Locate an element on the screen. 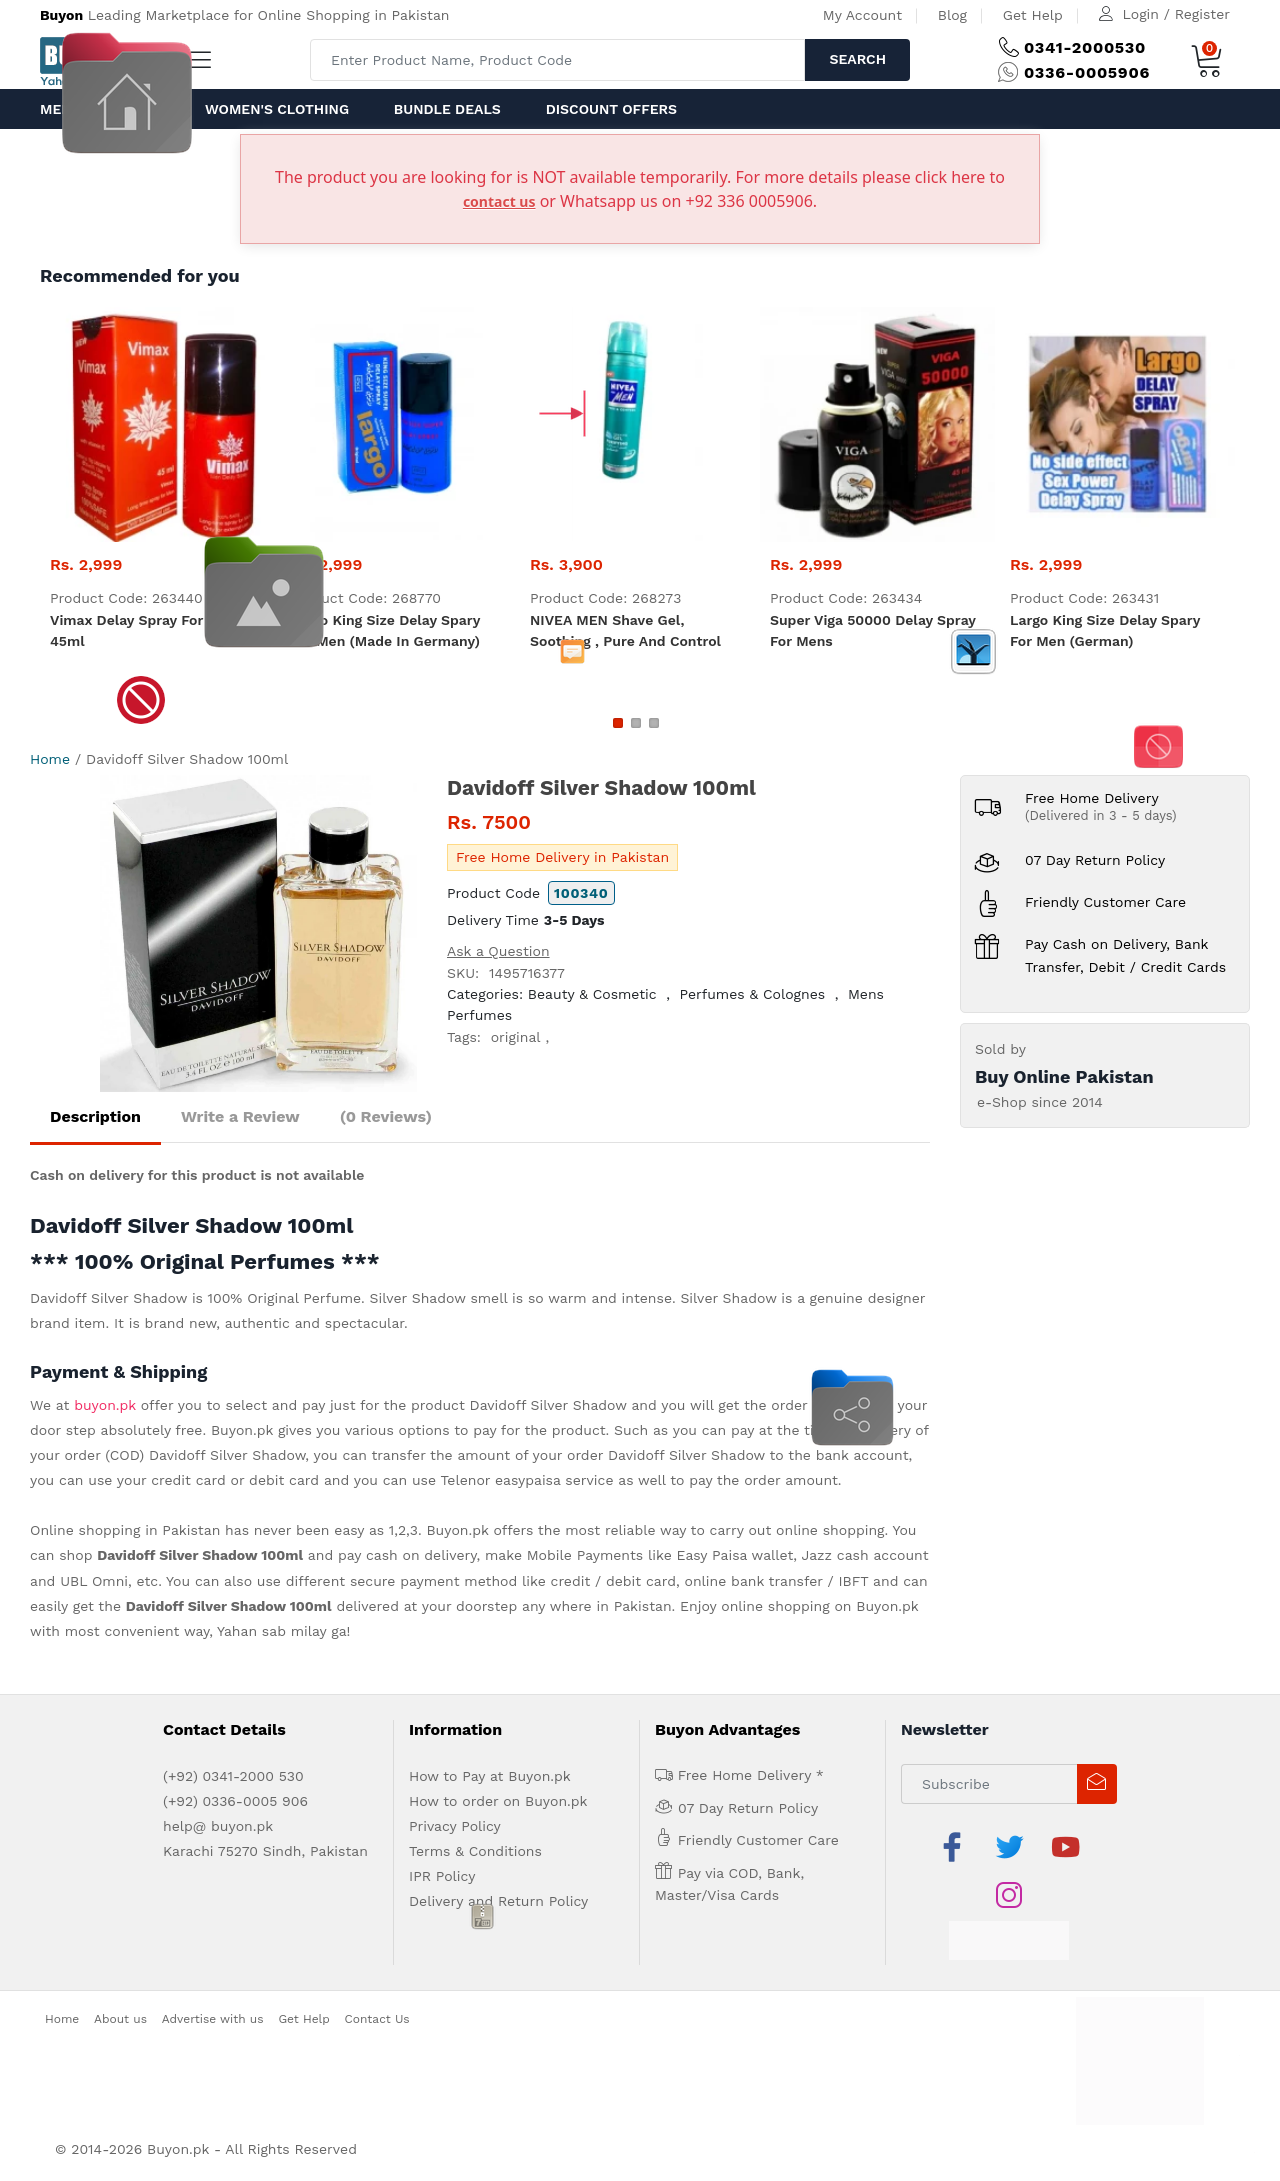 The height and width of the screenshot is (2181, 1280). open empathy messaging app is located at coordinates (572, 651).